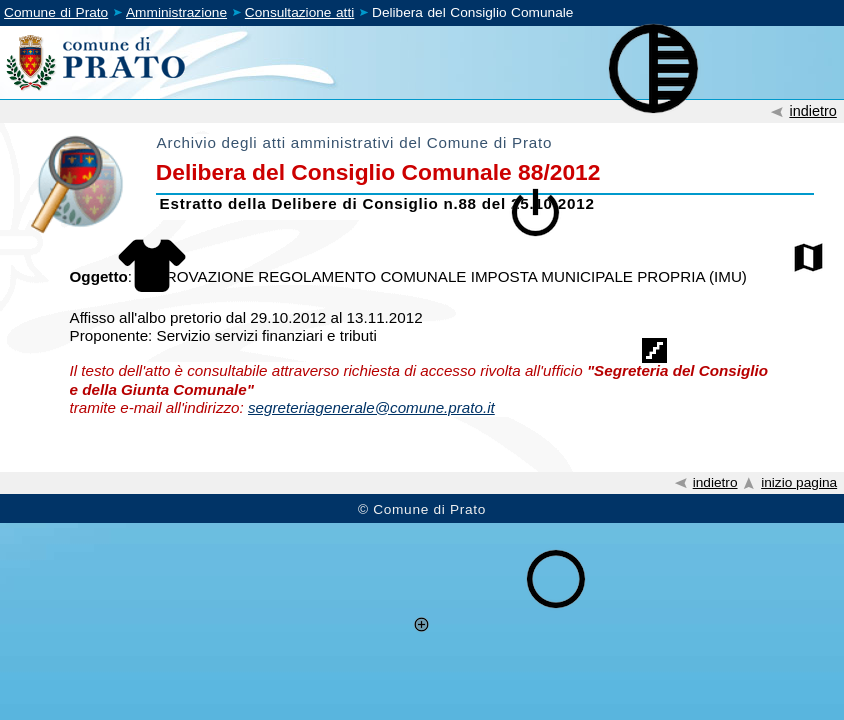 The image size is (844, 720). Describe the element at coordinates (421, 624) in the screenshot. I see `add a new item or element` at that location.